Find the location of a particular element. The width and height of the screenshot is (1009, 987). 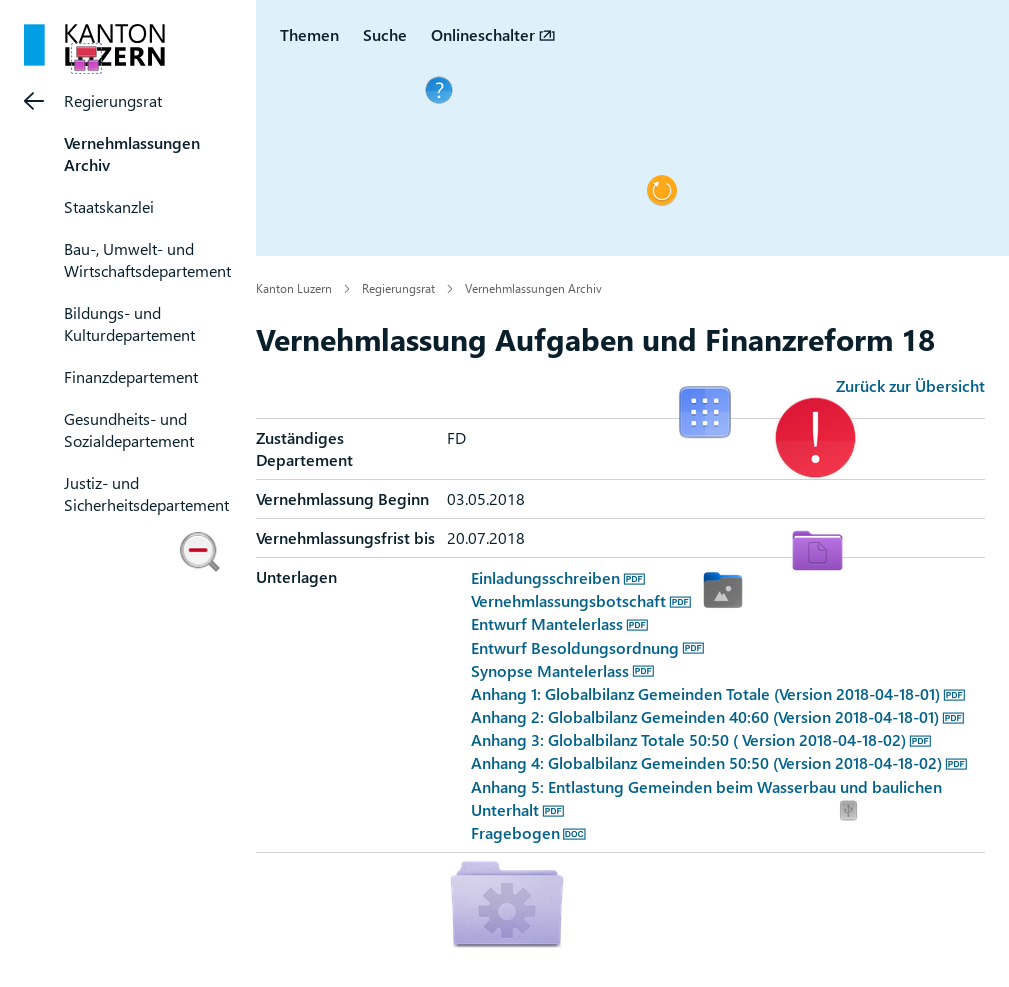

access system settings or preferences folder is located at coordinates (507, 902).